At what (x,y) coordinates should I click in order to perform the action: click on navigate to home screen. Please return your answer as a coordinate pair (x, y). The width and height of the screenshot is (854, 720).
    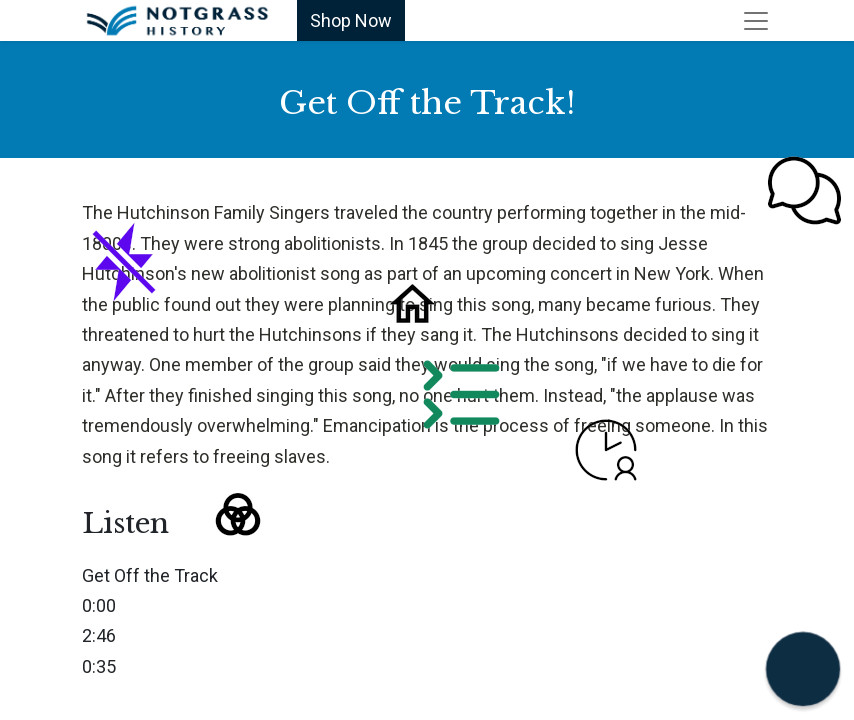
    Looking at the image, I should click on (412, 304).